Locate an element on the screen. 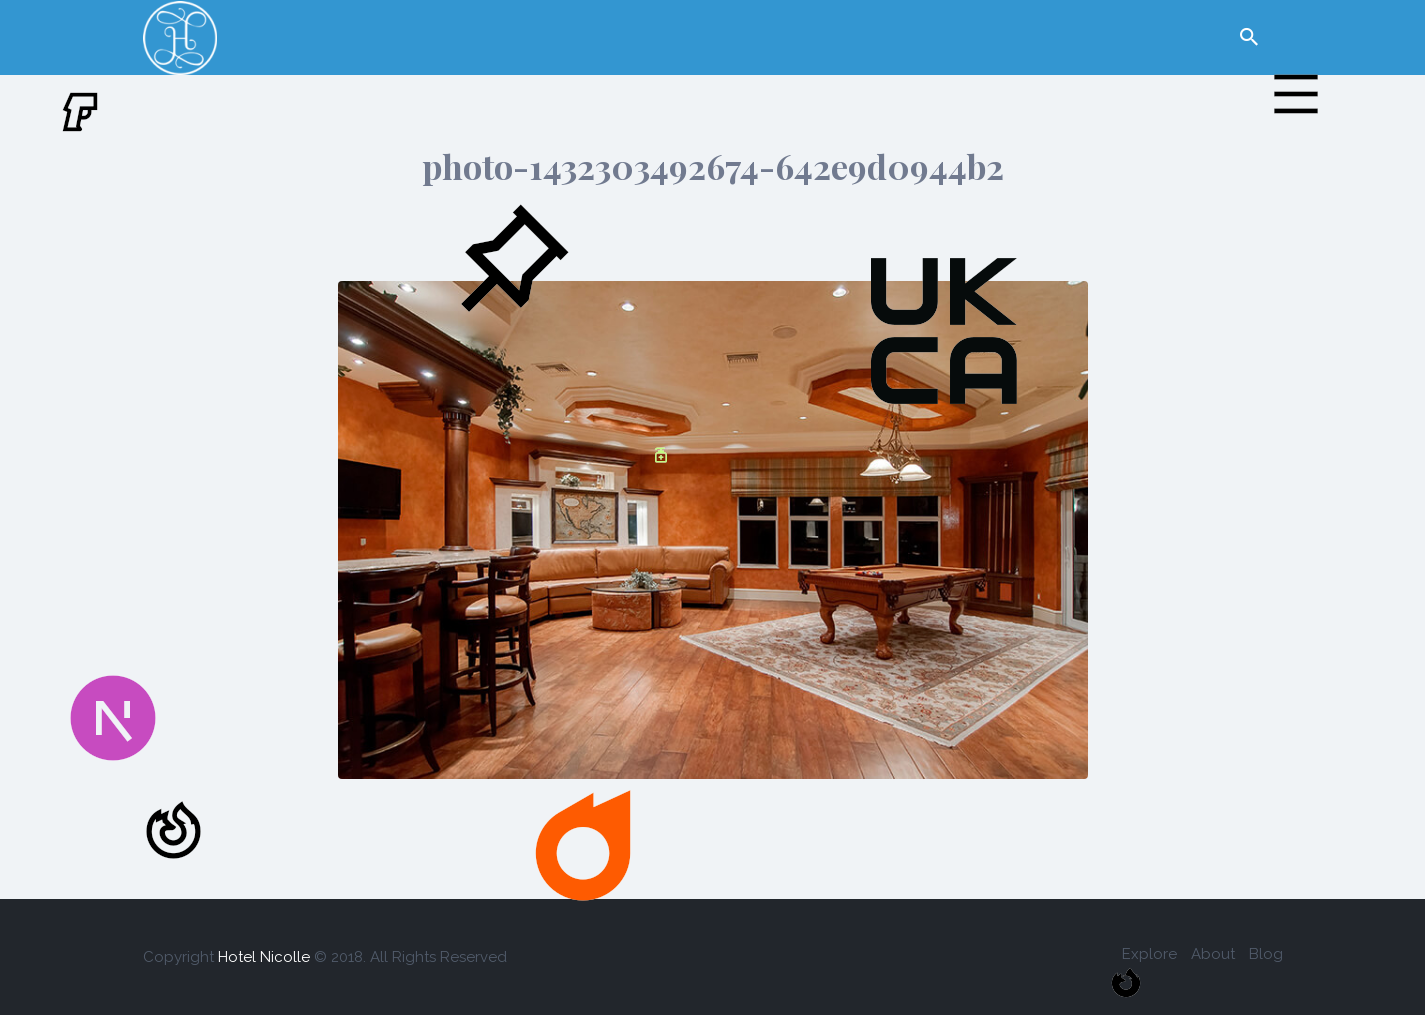  meteor or comet indicator for weather events is located at coordinates (583, 848).